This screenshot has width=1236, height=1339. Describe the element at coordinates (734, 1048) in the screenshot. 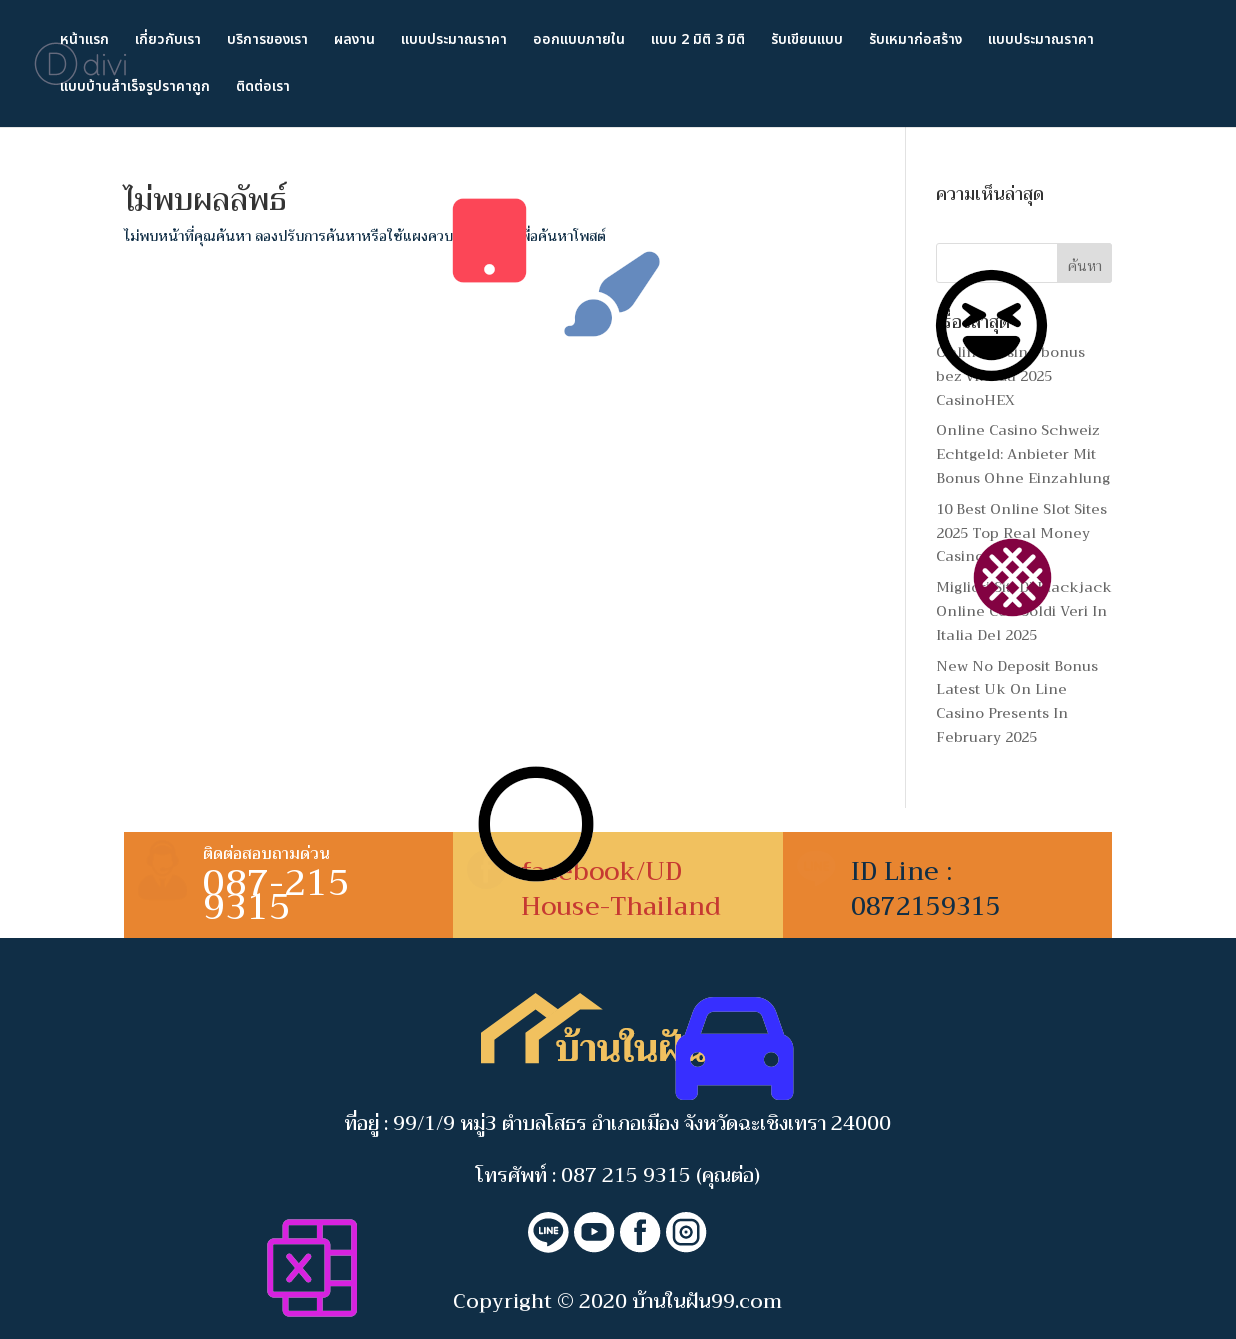

I see `select car or automobile option` at that location.